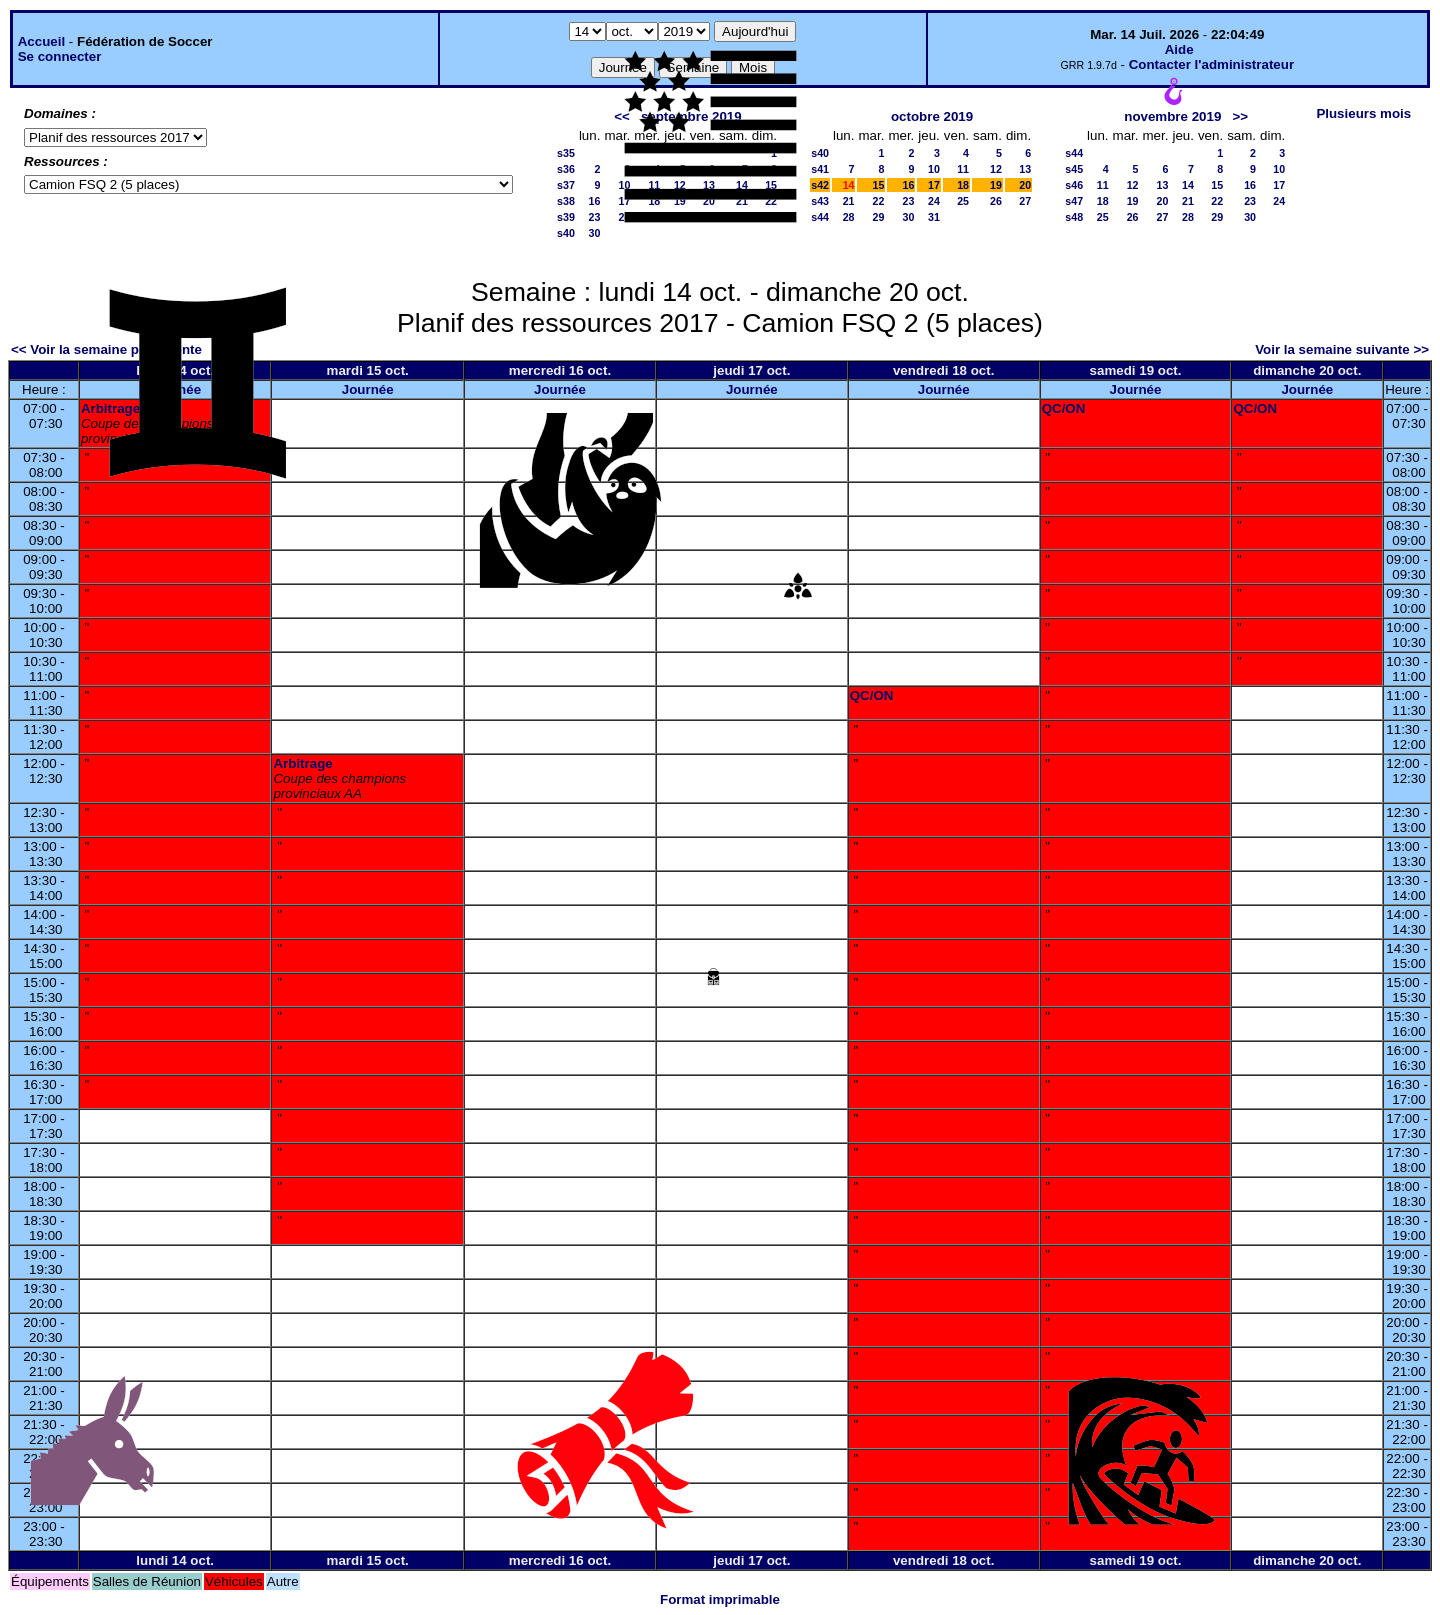  What do you see at coordinates (605, 1440) in the screenshot?
I see `view quest log or mission objectives` at bounding box center [605, 1440].